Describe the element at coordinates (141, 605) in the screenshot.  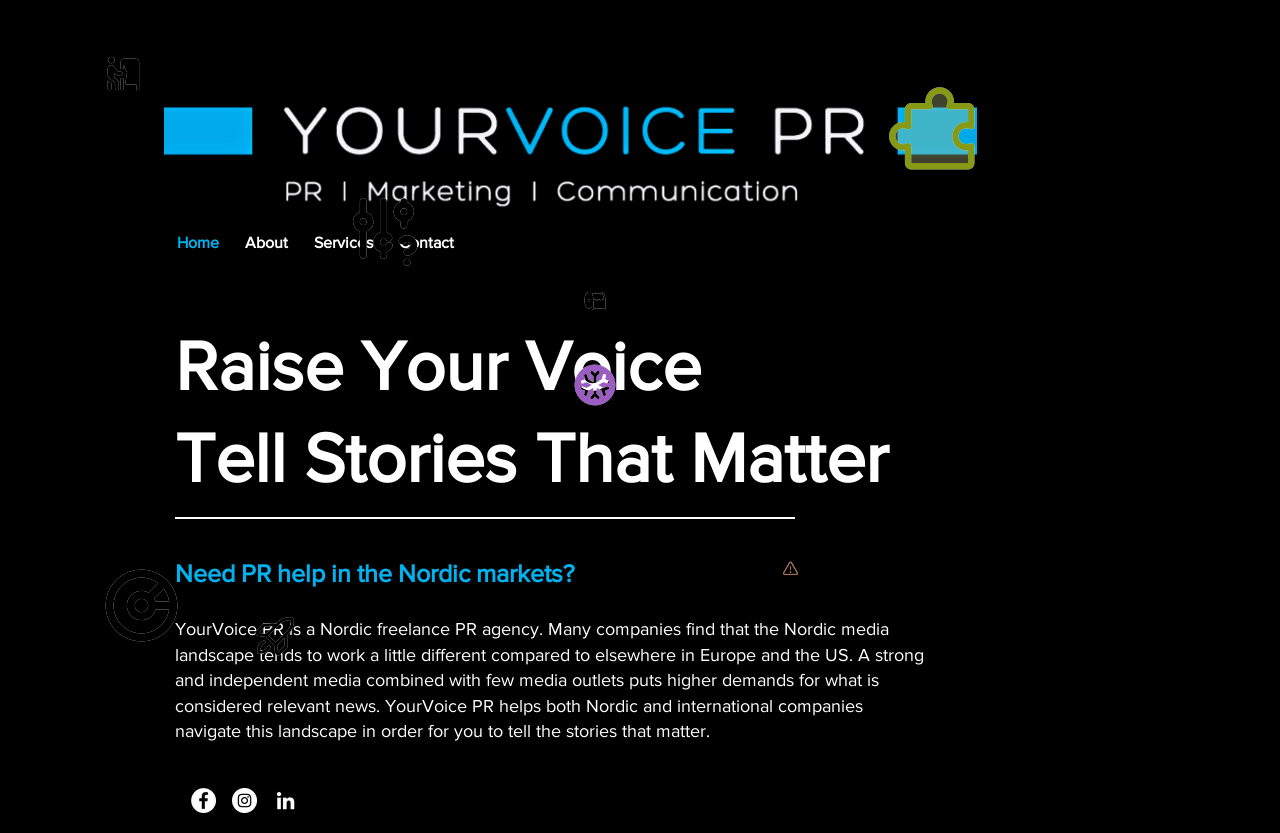
I see `play or access music library` at that location.